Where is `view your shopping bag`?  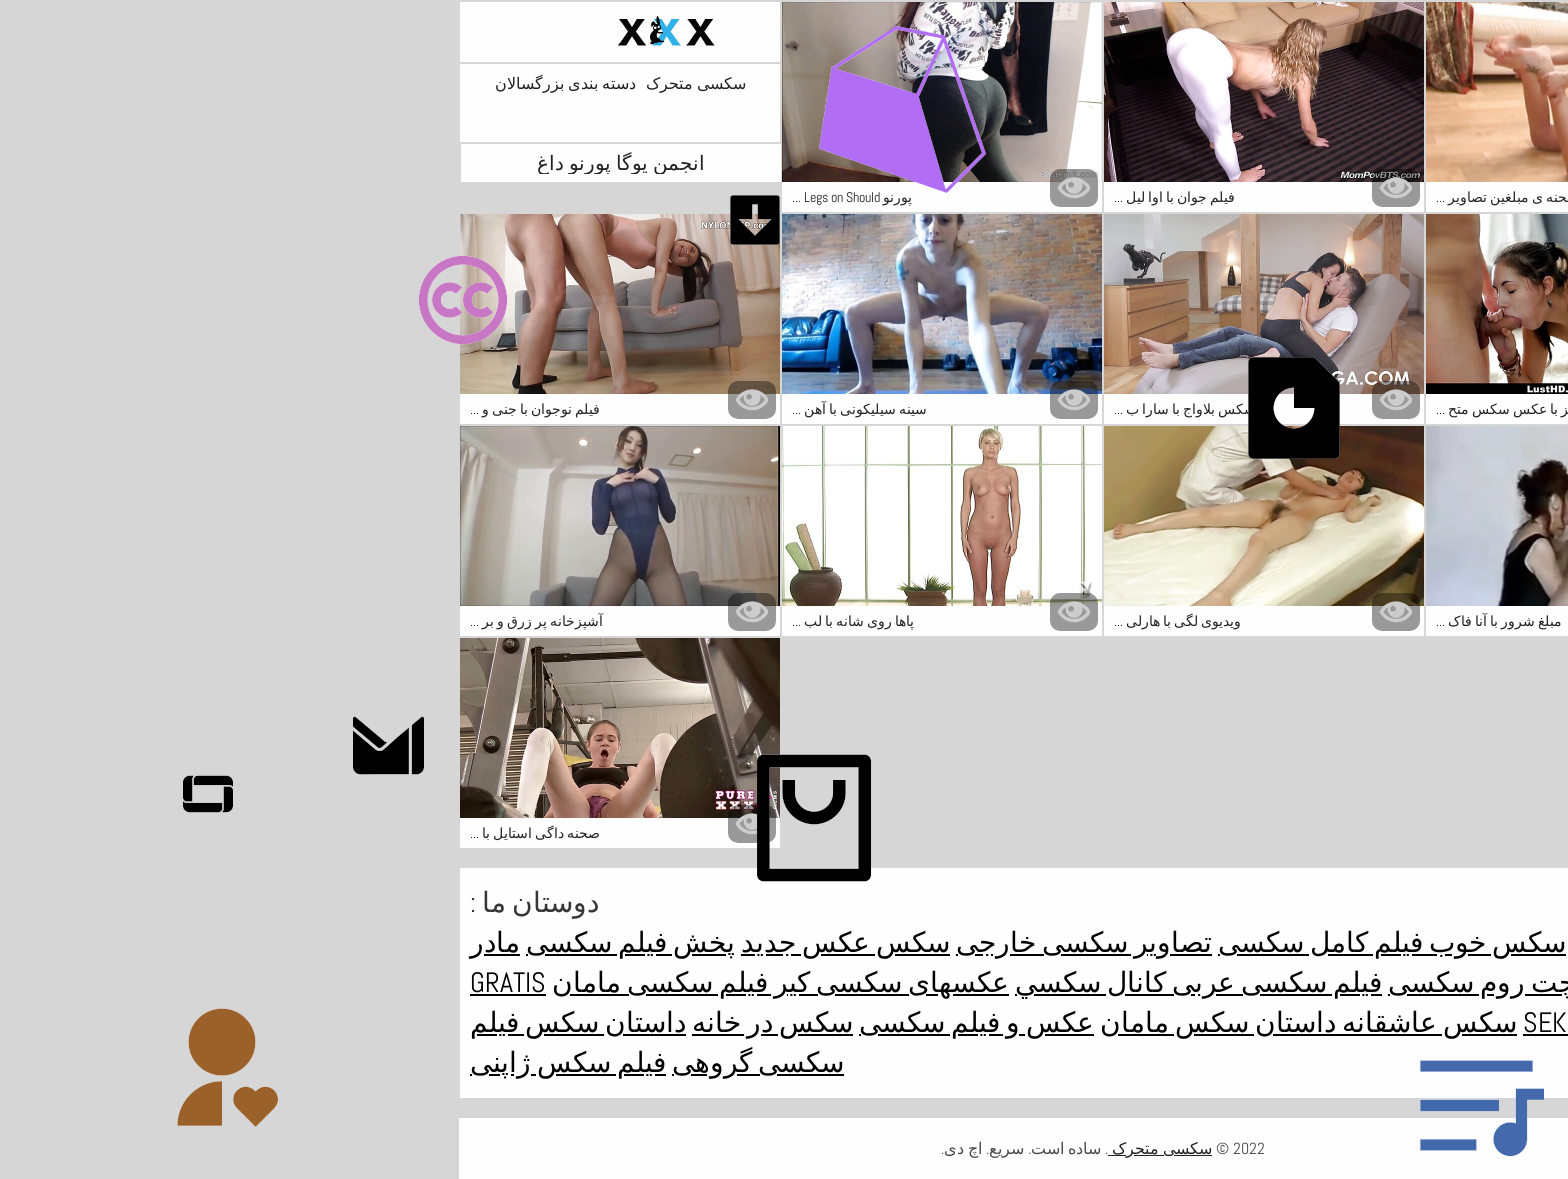 view your shopping bag is located at coordinates (814, 818).